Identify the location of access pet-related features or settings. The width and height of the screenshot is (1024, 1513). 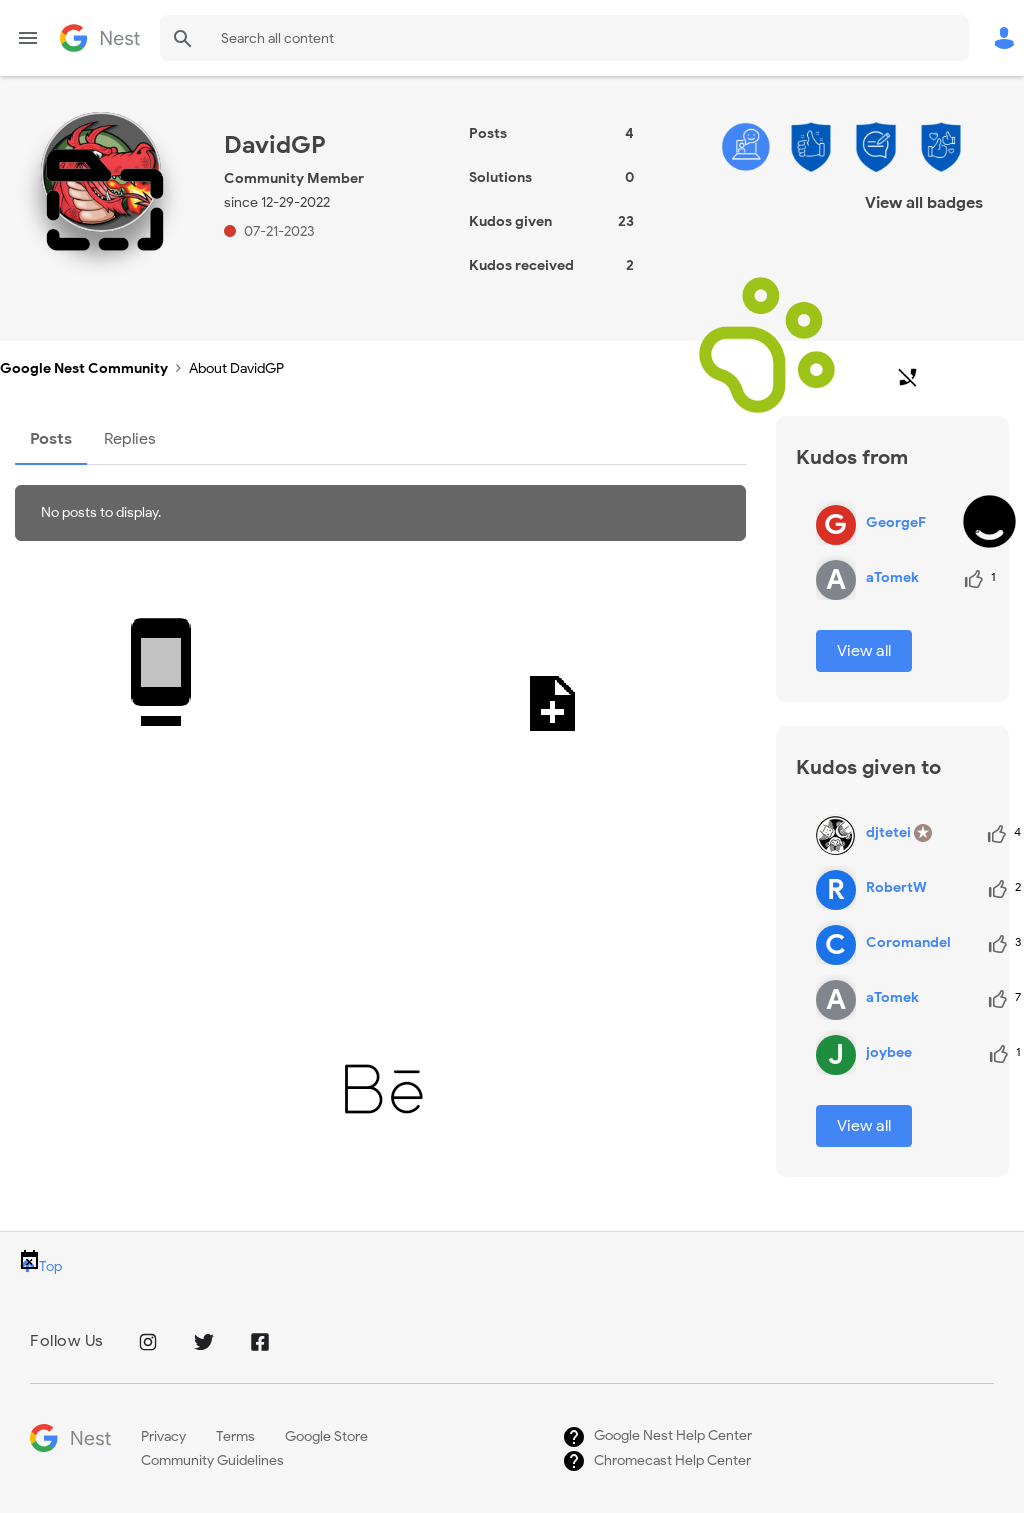
(767, 345).